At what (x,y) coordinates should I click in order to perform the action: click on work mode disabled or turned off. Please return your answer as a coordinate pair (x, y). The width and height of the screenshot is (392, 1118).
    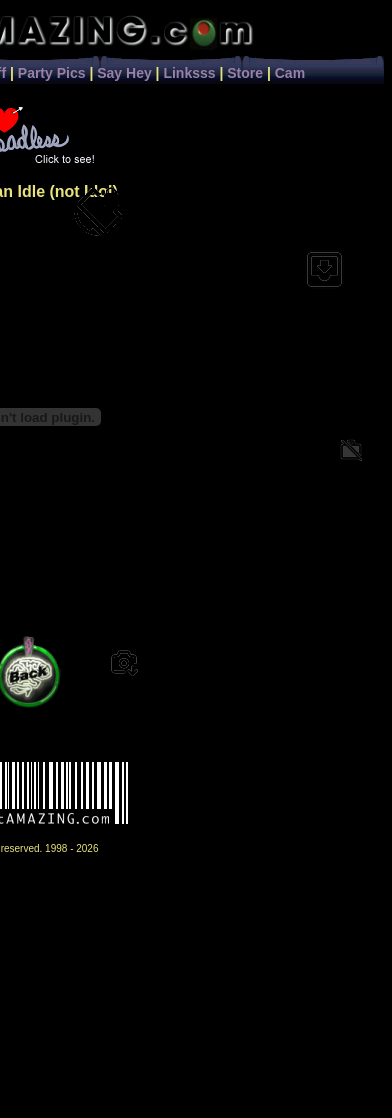
    Looking at the image, I should click on (351, 450).